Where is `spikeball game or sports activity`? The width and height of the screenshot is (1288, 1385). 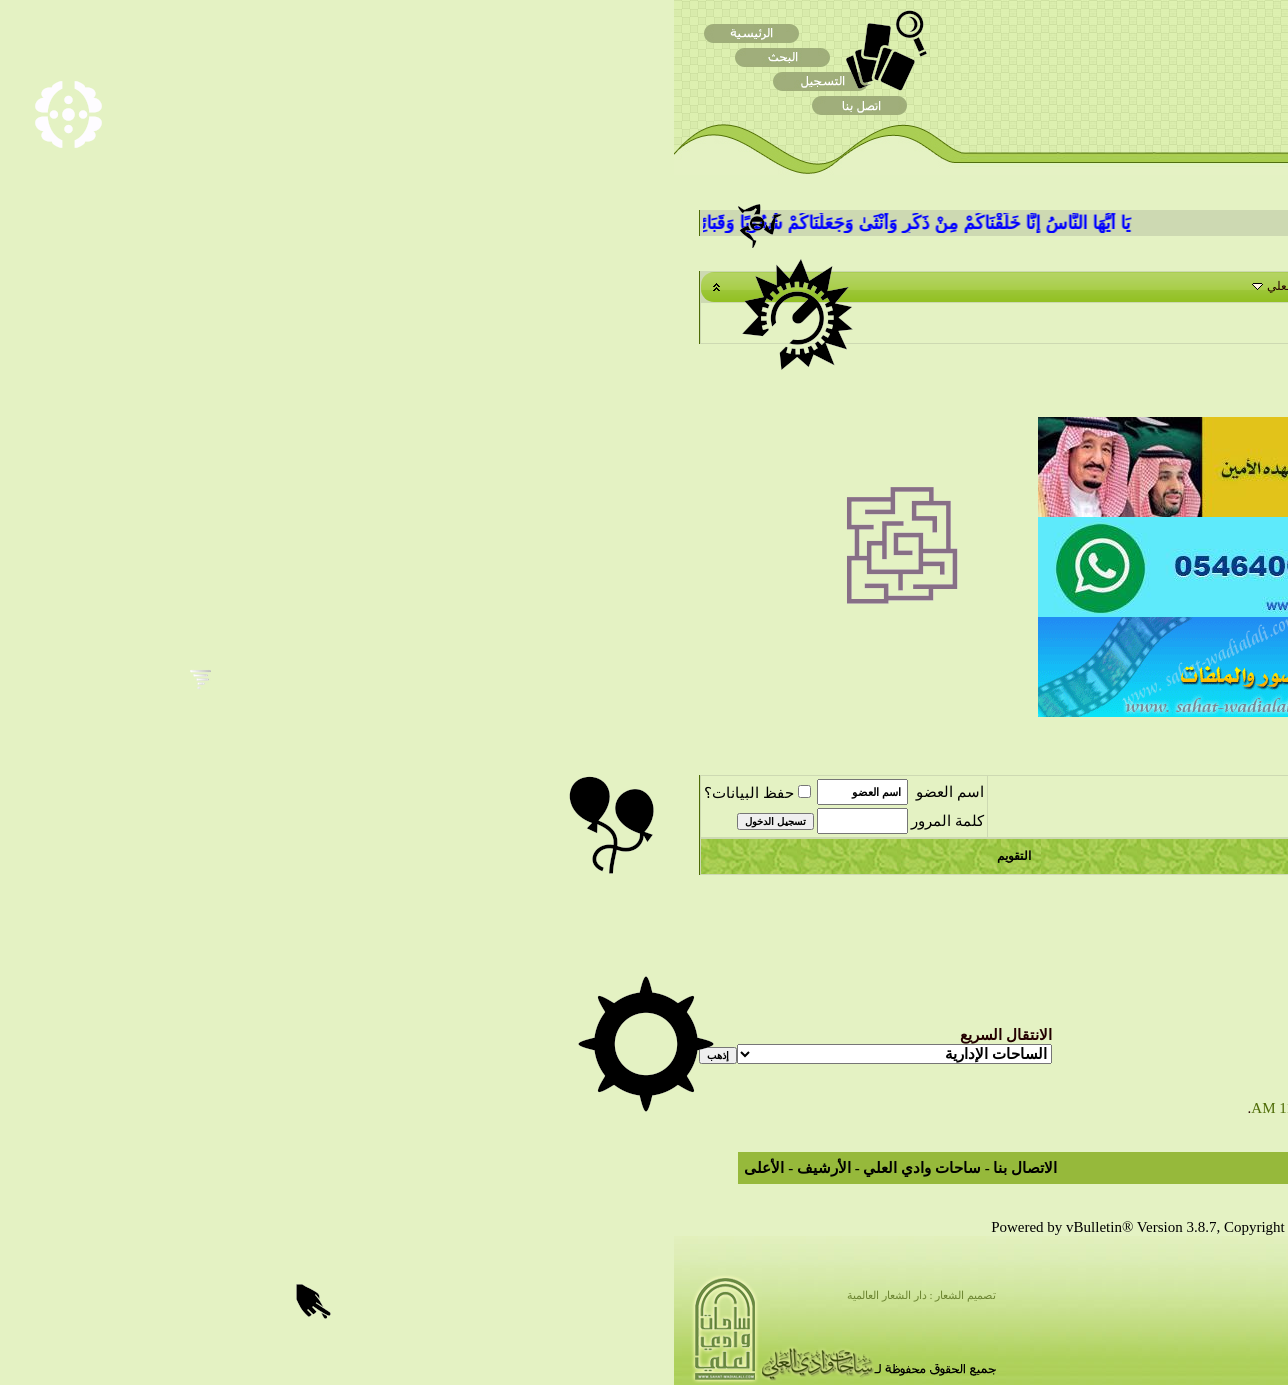
spikeball game or sports activity is located at coordinates (646, 1044).